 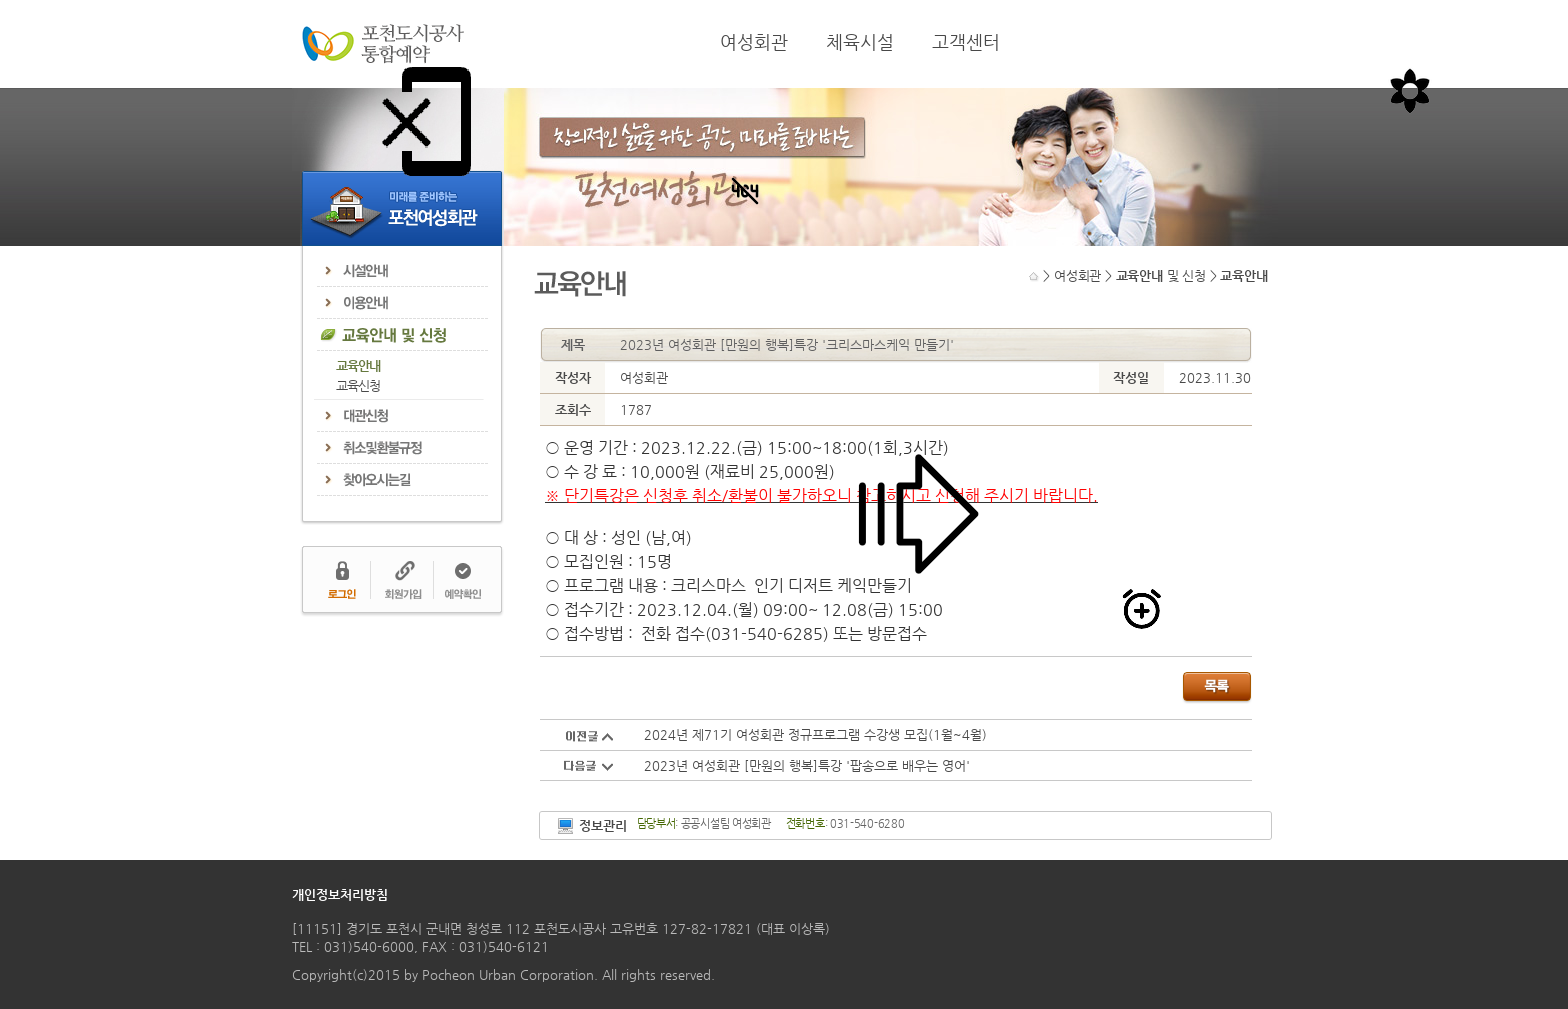 What do you see at coordinates (745, 191) in the screenshot?
I see `indicates 404 error detection is disabled` at bounding box center [745, 191].